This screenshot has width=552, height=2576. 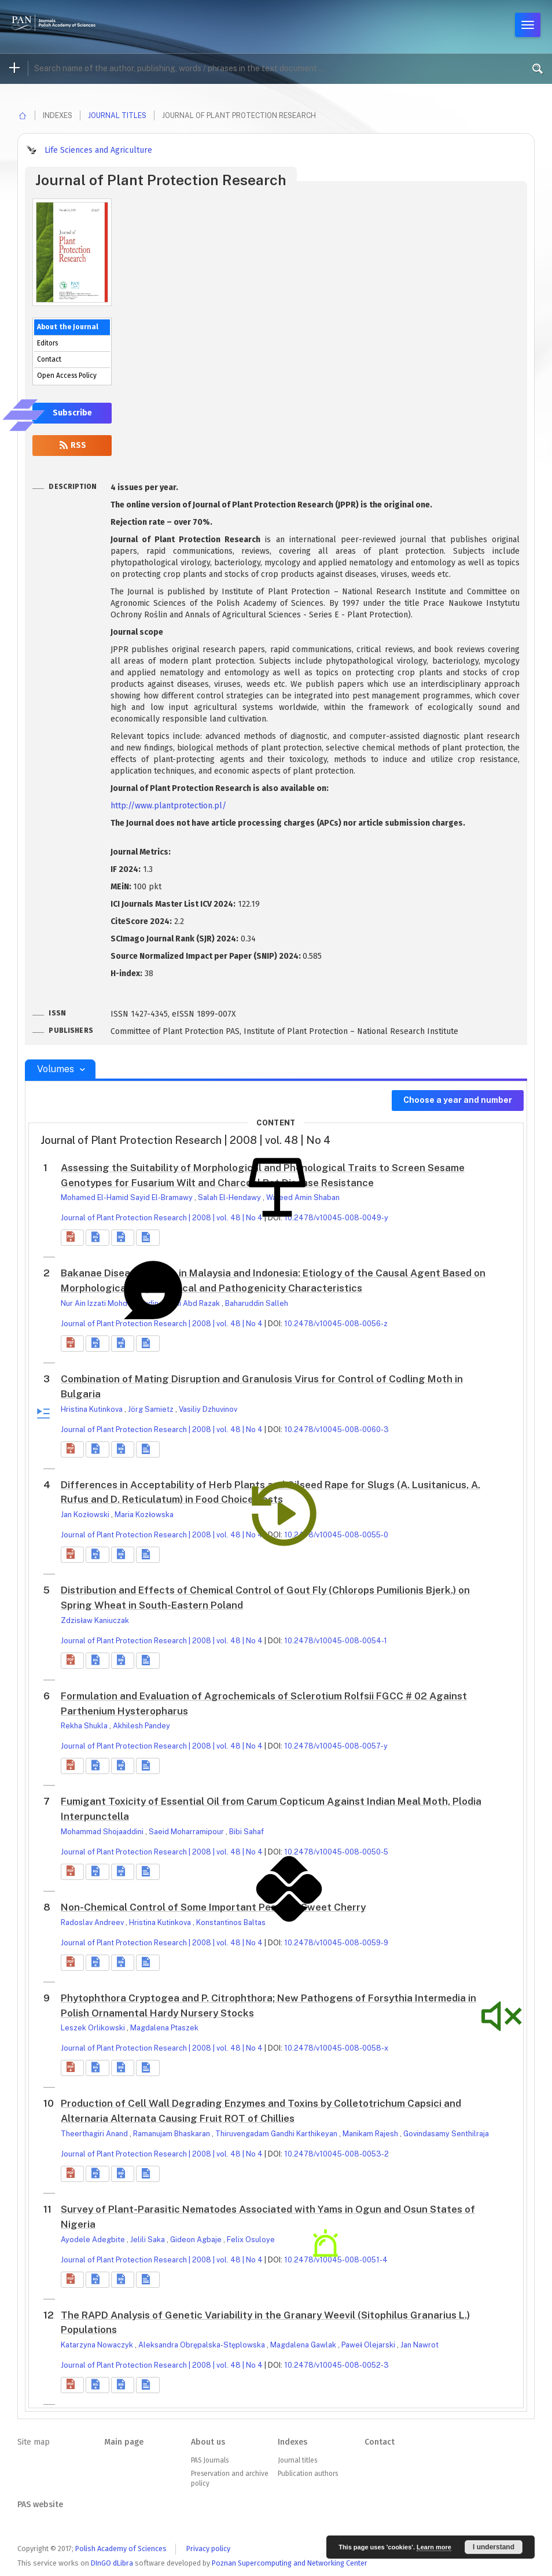 What do you see at coordinates (501, 2016) in the screenshot?
I see `mute audio or sound` at bounding box center [501, 2016].